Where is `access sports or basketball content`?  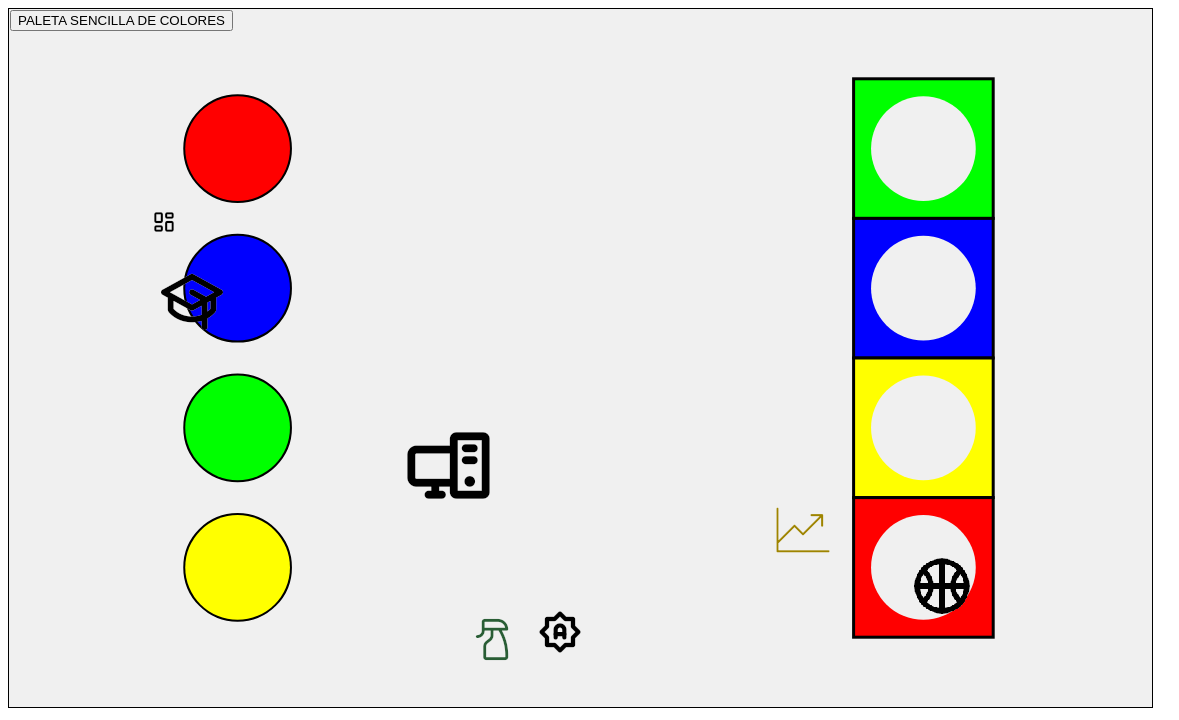 access sports or basketball content is located at coordinates (942, 586).